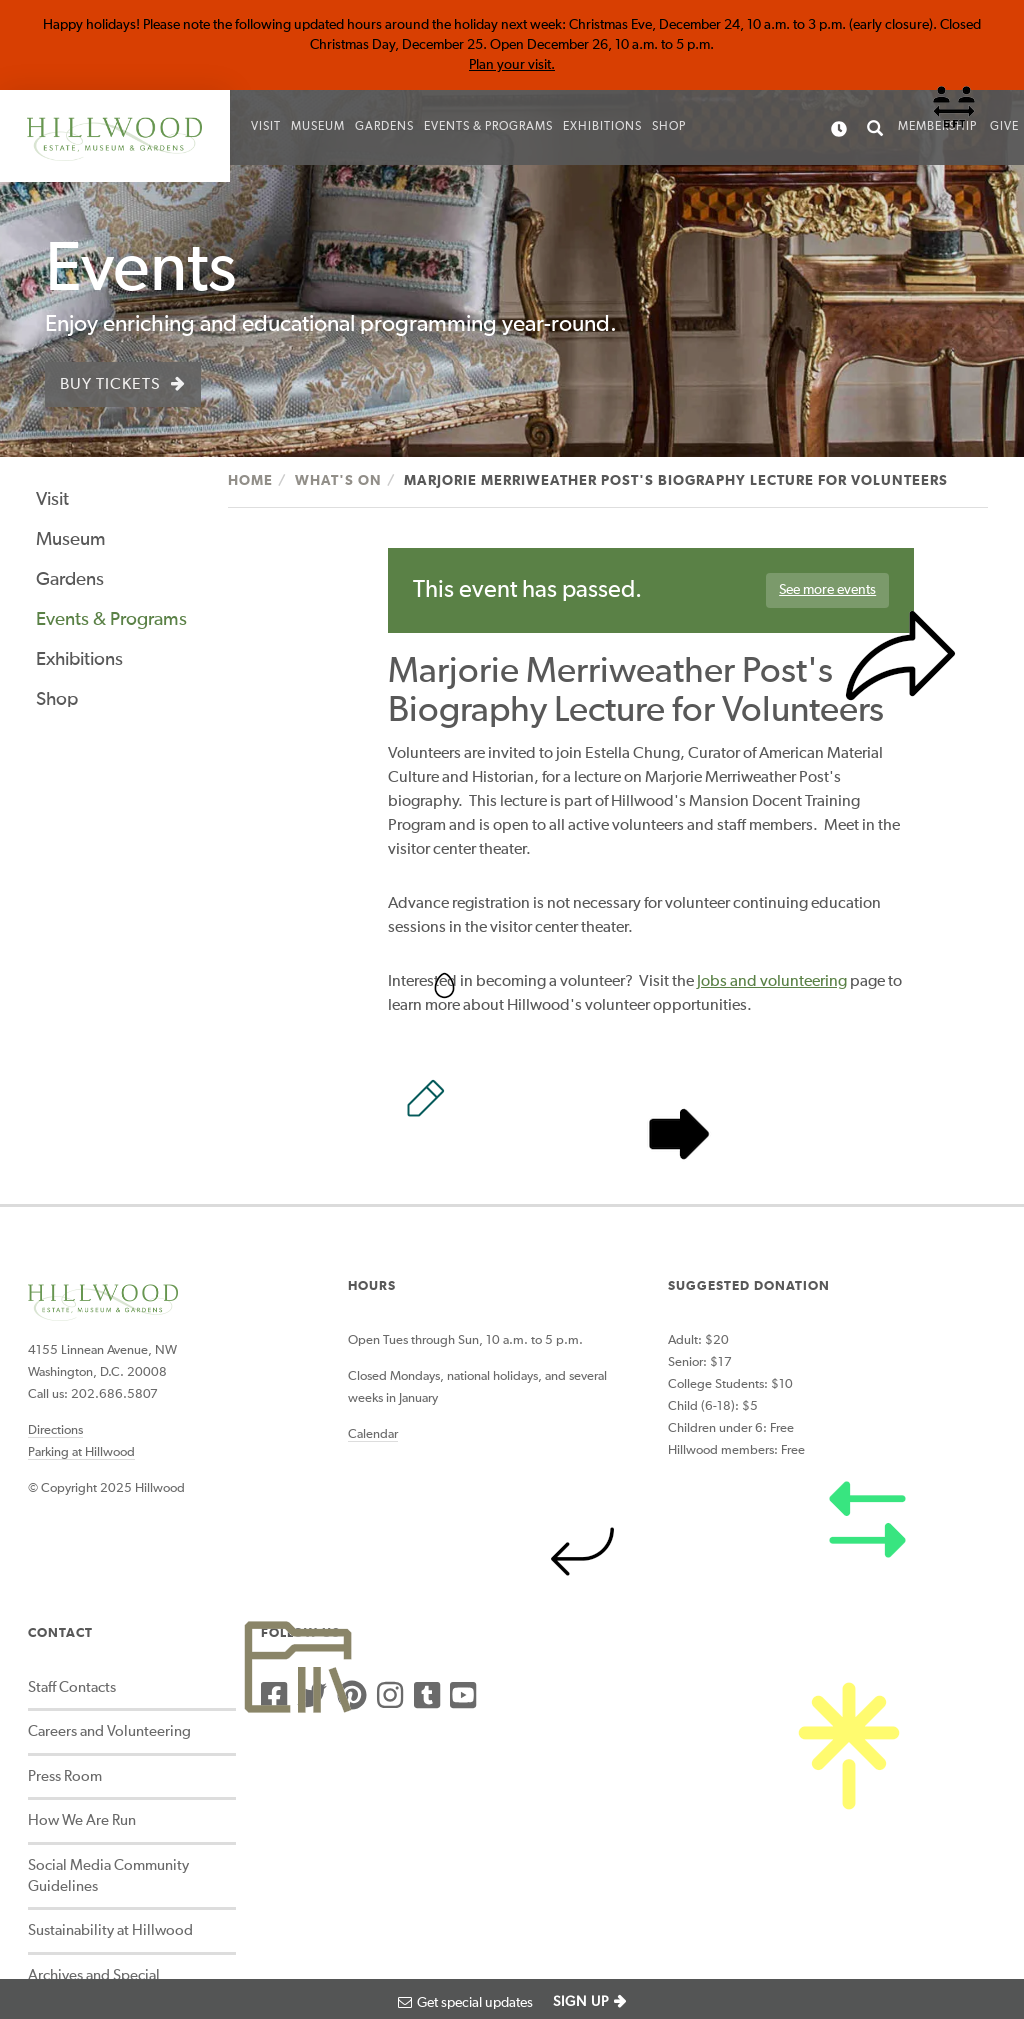  I want to click on open the library folder, so click(298, 1667).